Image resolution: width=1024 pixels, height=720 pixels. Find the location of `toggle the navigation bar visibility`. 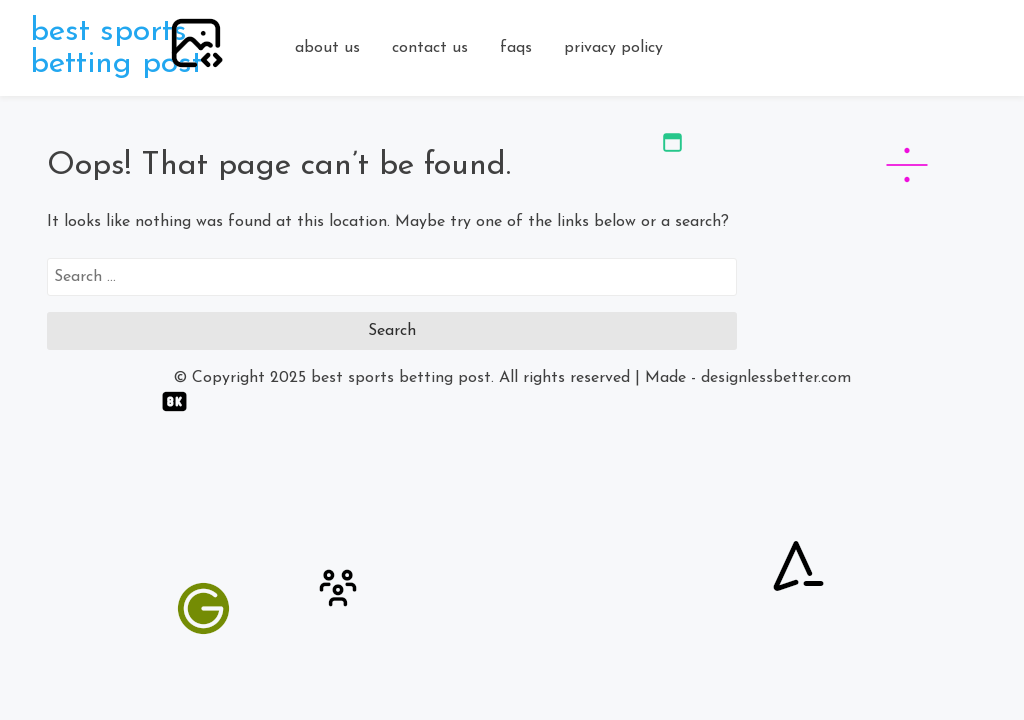

toggle the navigation bar visibility is located at coordinates (672, 142).